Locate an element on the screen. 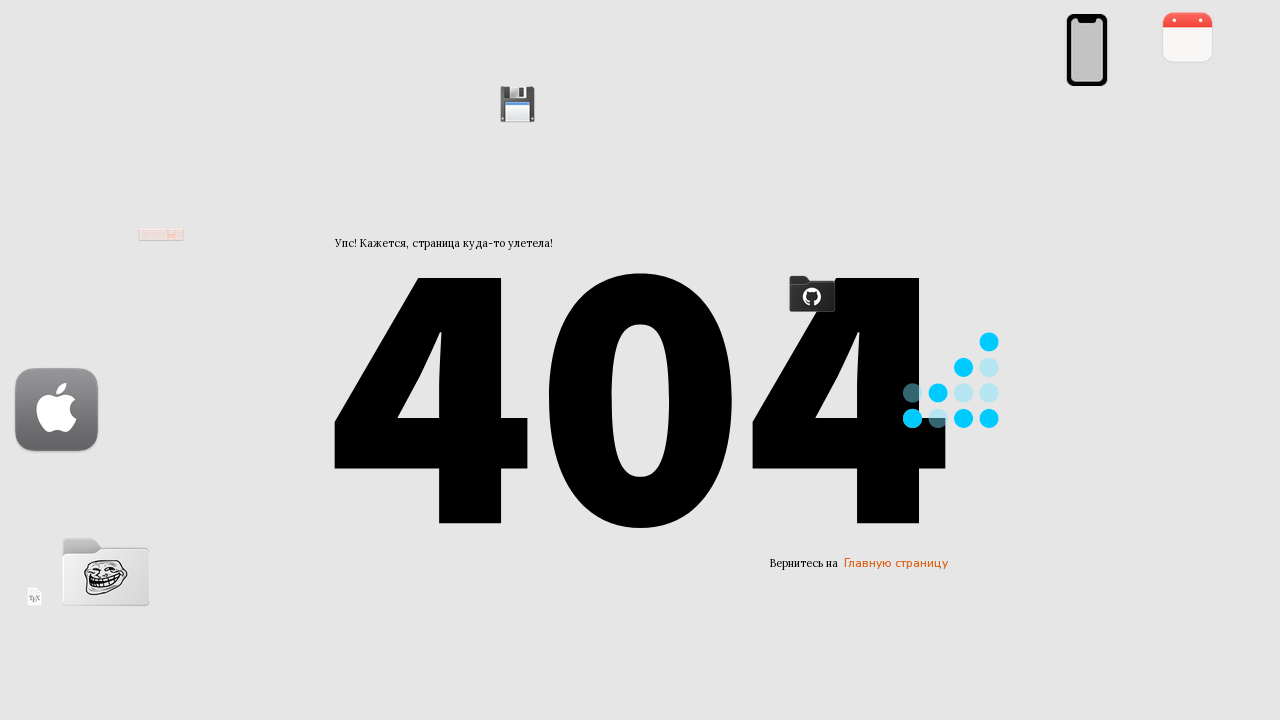  apple magic keyboard with touch id in orange/pink is located at coordinates (161, 234).